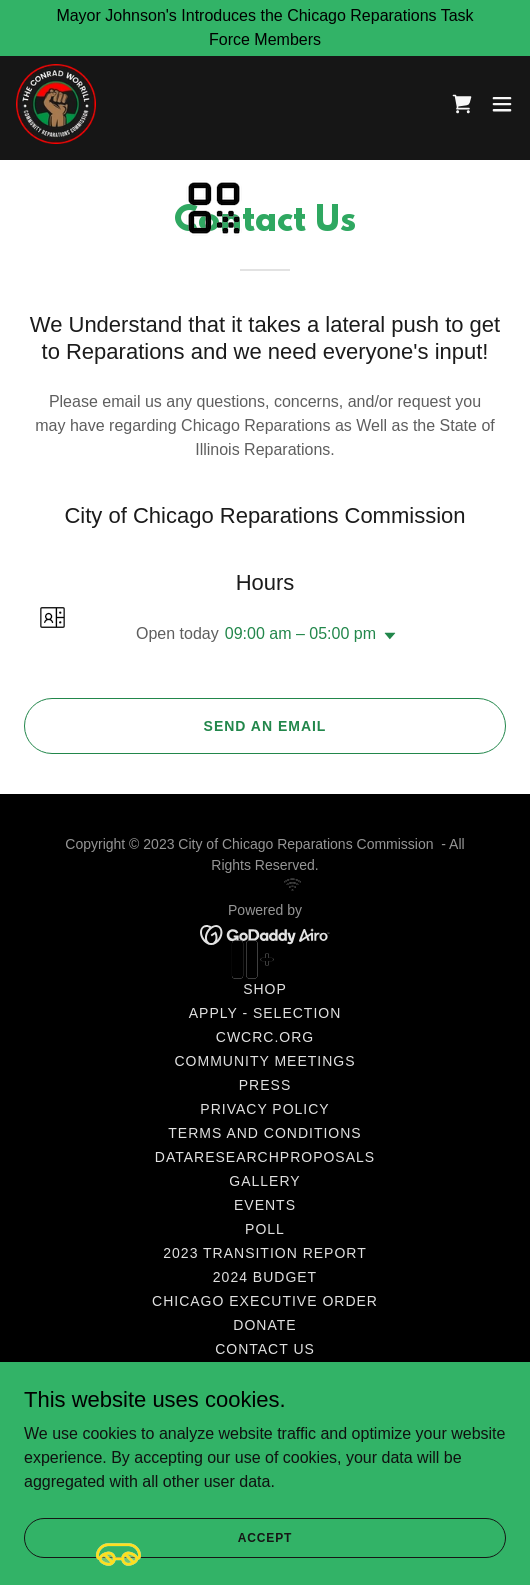  Describe the element at coordinates (292, 884) in the screenshot. I see `strong wifi signal strength` at that location.